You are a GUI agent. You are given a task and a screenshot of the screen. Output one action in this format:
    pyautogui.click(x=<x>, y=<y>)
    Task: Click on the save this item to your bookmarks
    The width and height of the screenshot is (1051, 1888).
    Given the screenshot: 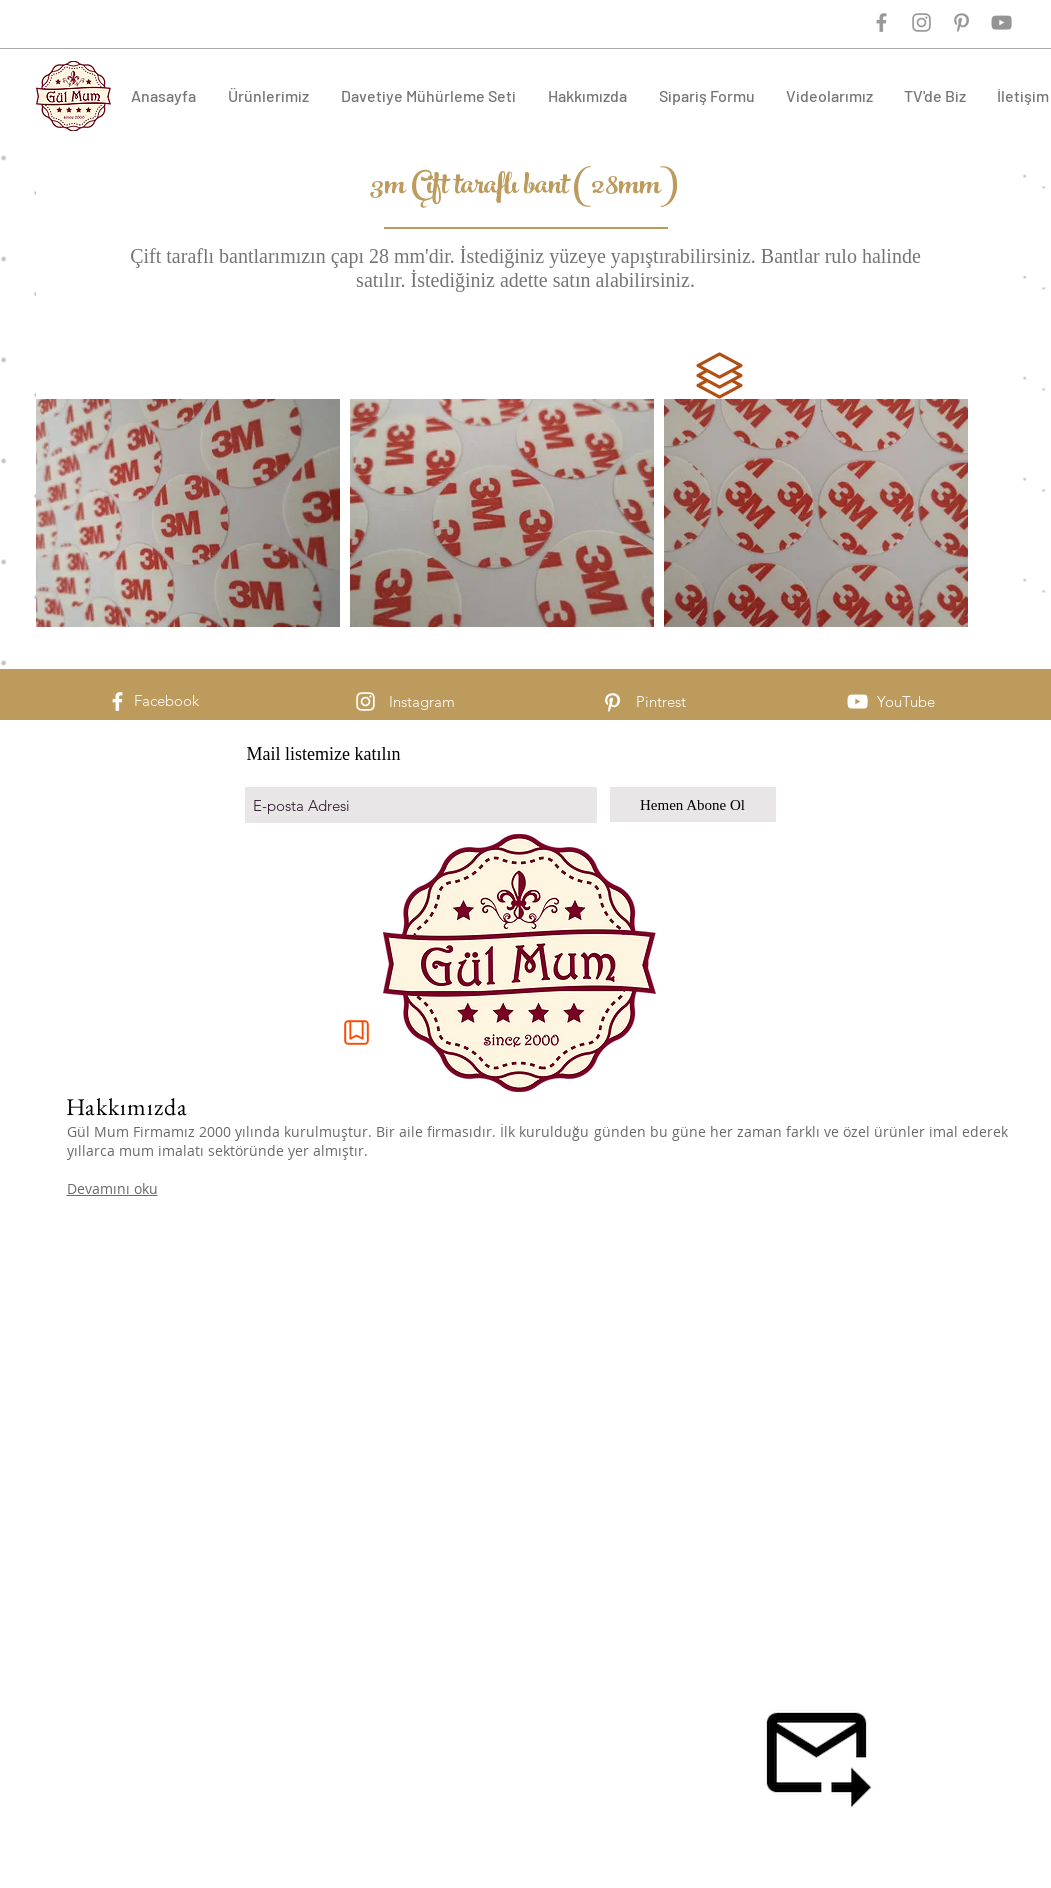 What is the action you would take?
    pyautogui.click(x=356, y=1032)
    